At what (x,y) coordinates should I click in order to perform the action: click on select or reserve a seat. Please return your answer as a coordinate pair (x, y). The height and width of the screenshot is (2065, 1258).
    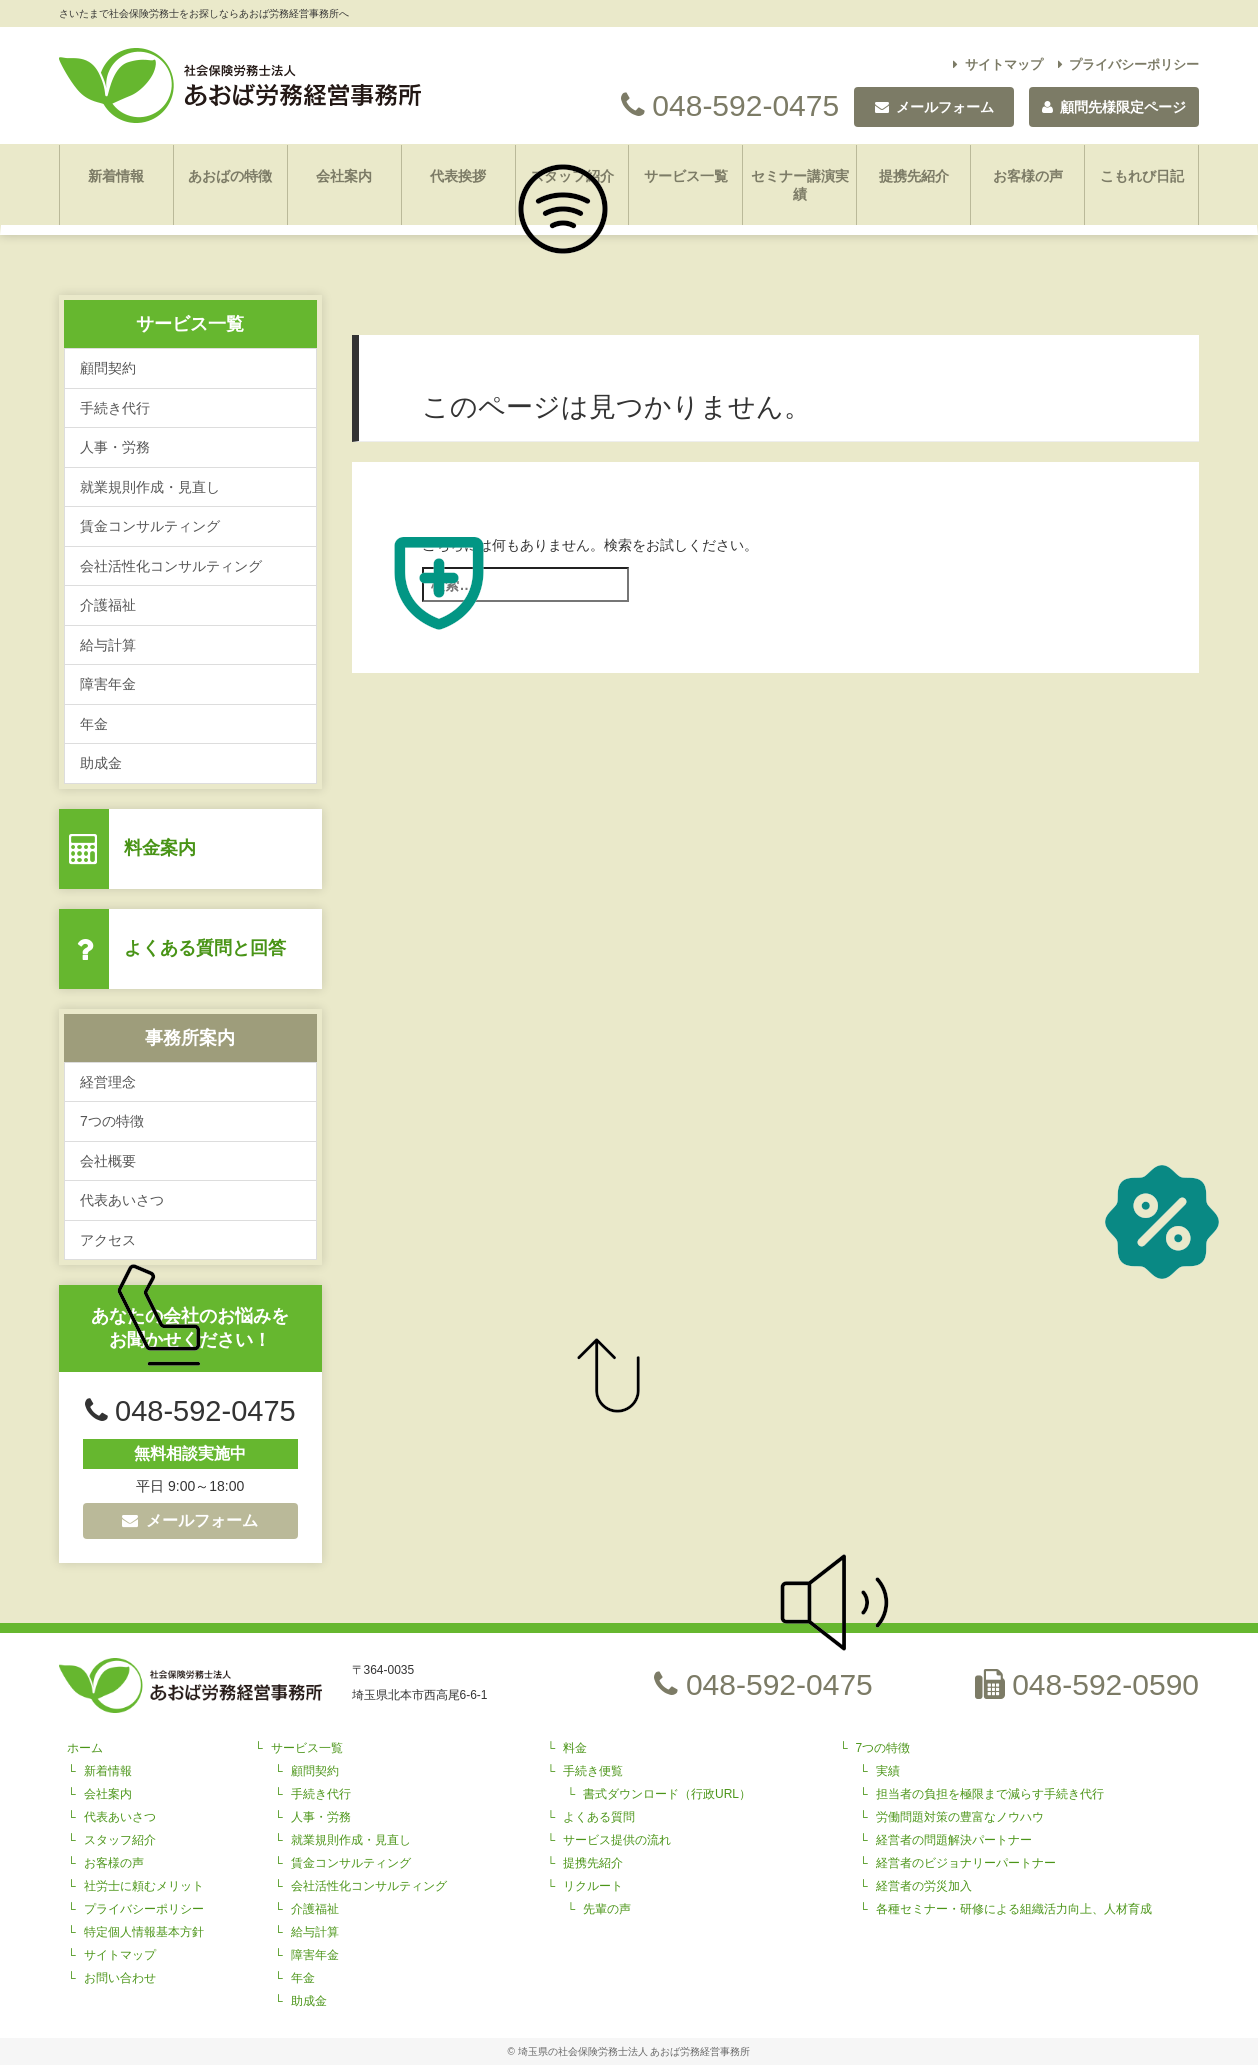
    Looking at the image, I should click on (157, 1315).